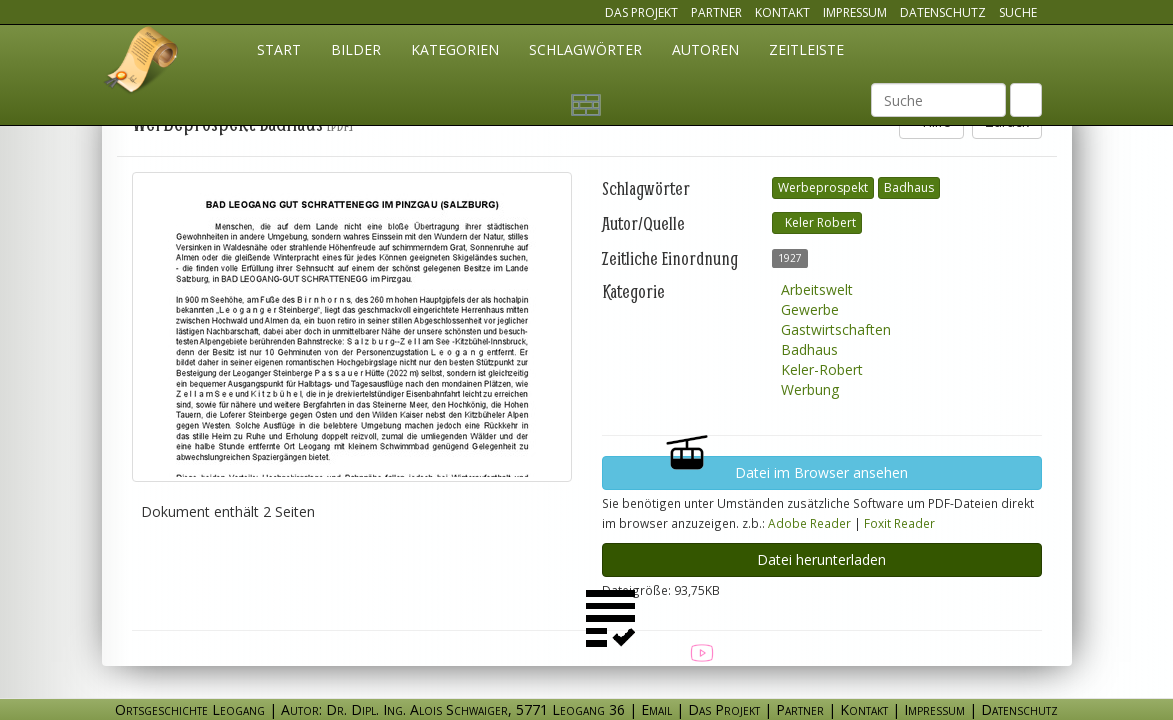 This screenshot has height=720, width=1173. Describe the element at coordinates (610, 618) in the screenshot. I see `view grading or assessment results` at that location.